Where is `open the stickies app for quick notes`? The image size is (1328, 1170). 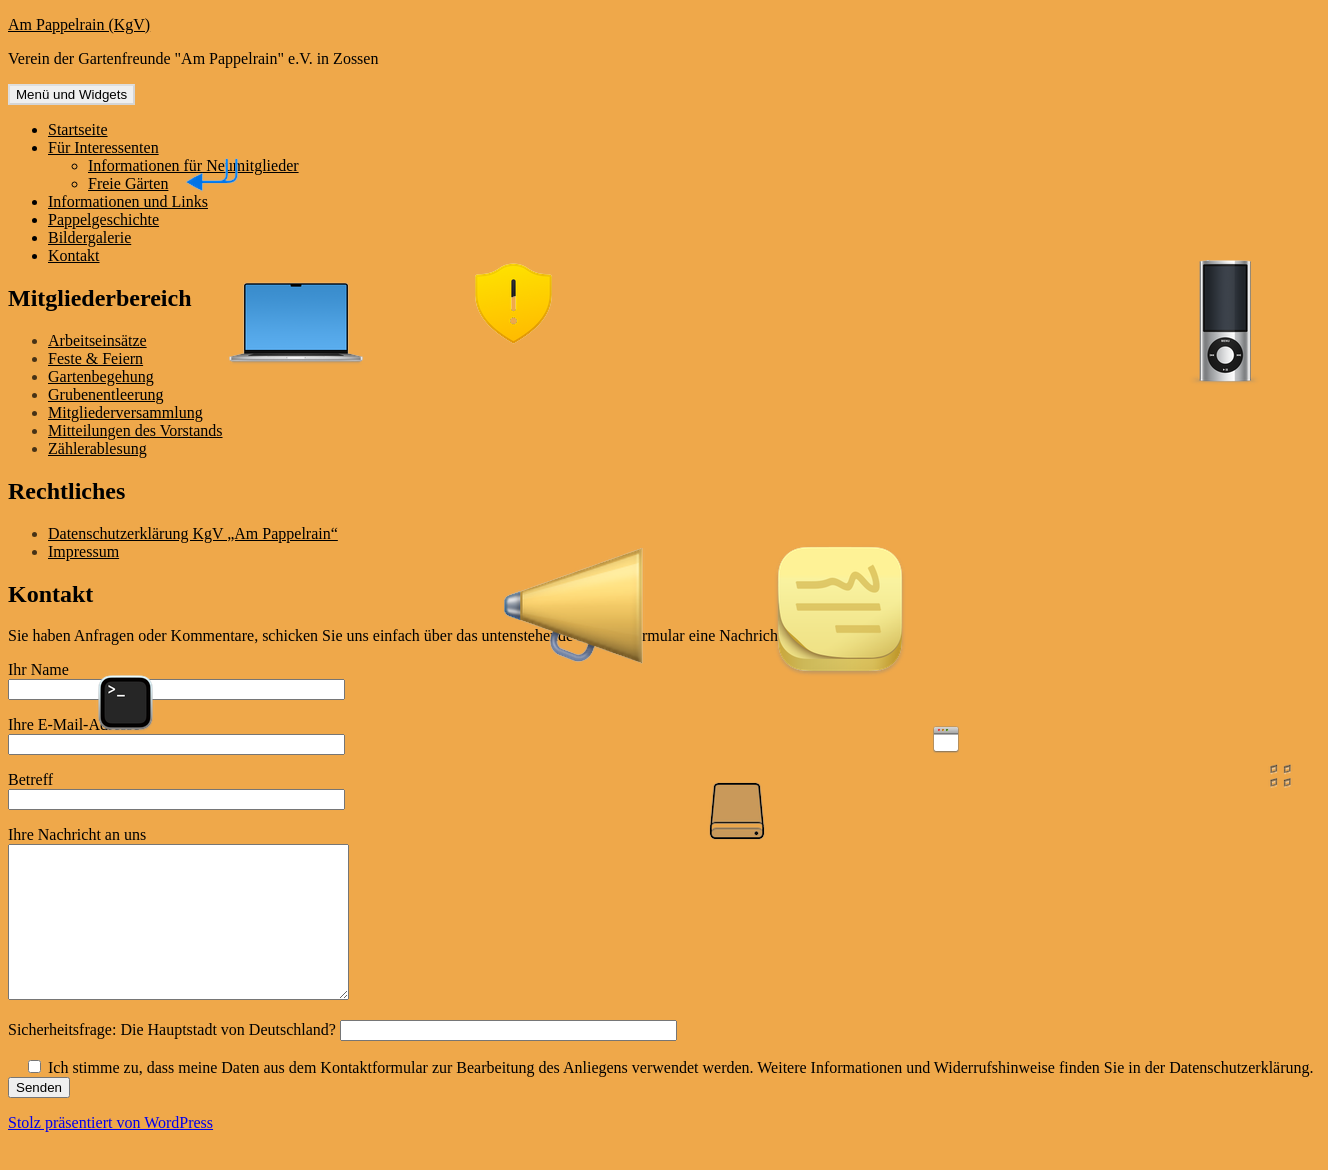
open the stickies app for quick notes is located at coordinates (840, 609).